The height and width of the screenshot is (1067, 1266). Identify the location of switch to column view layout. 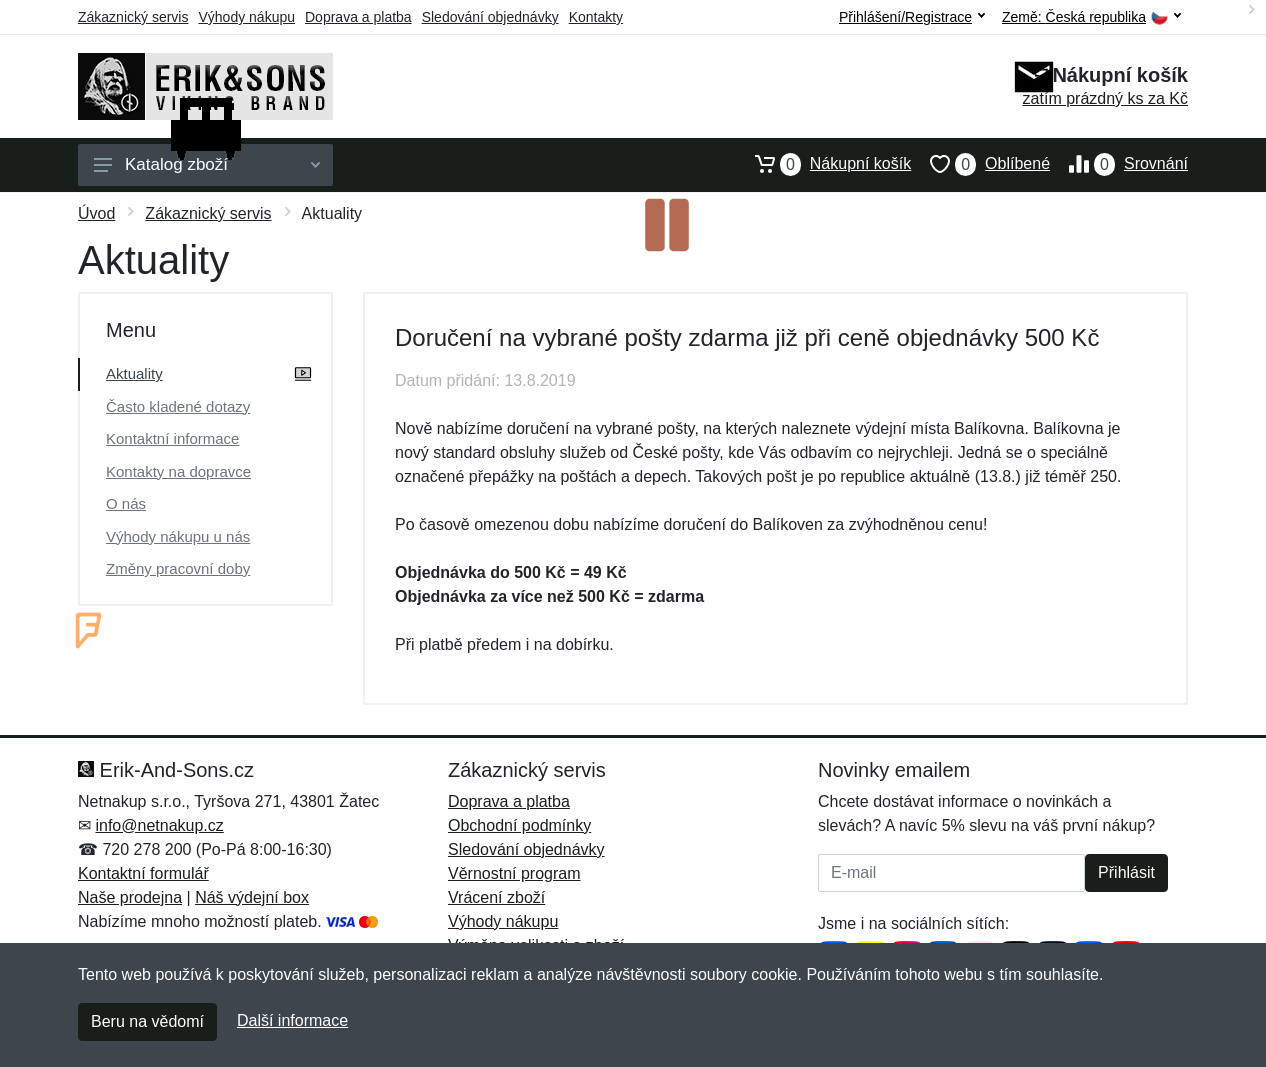
(667, 225).